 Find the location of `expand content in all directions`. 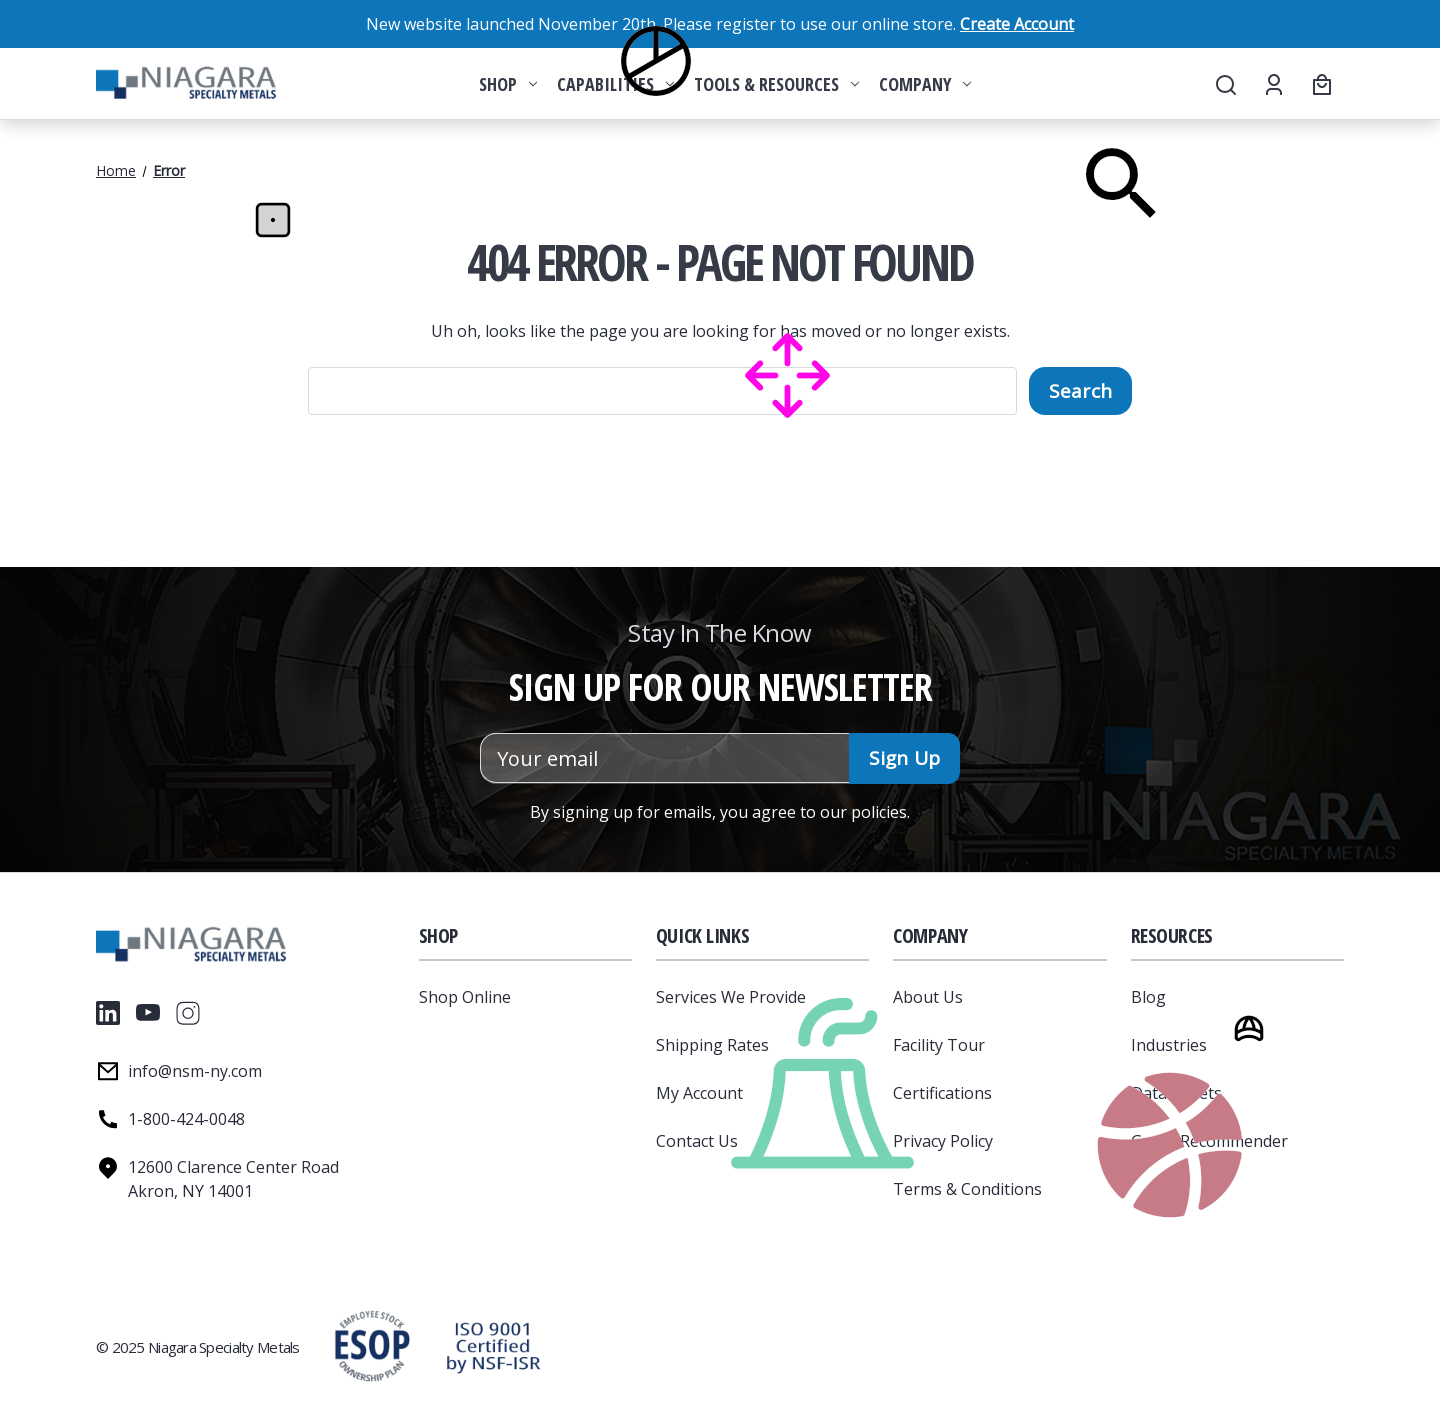

expand content in all directions is located at coordinates (787, 375).